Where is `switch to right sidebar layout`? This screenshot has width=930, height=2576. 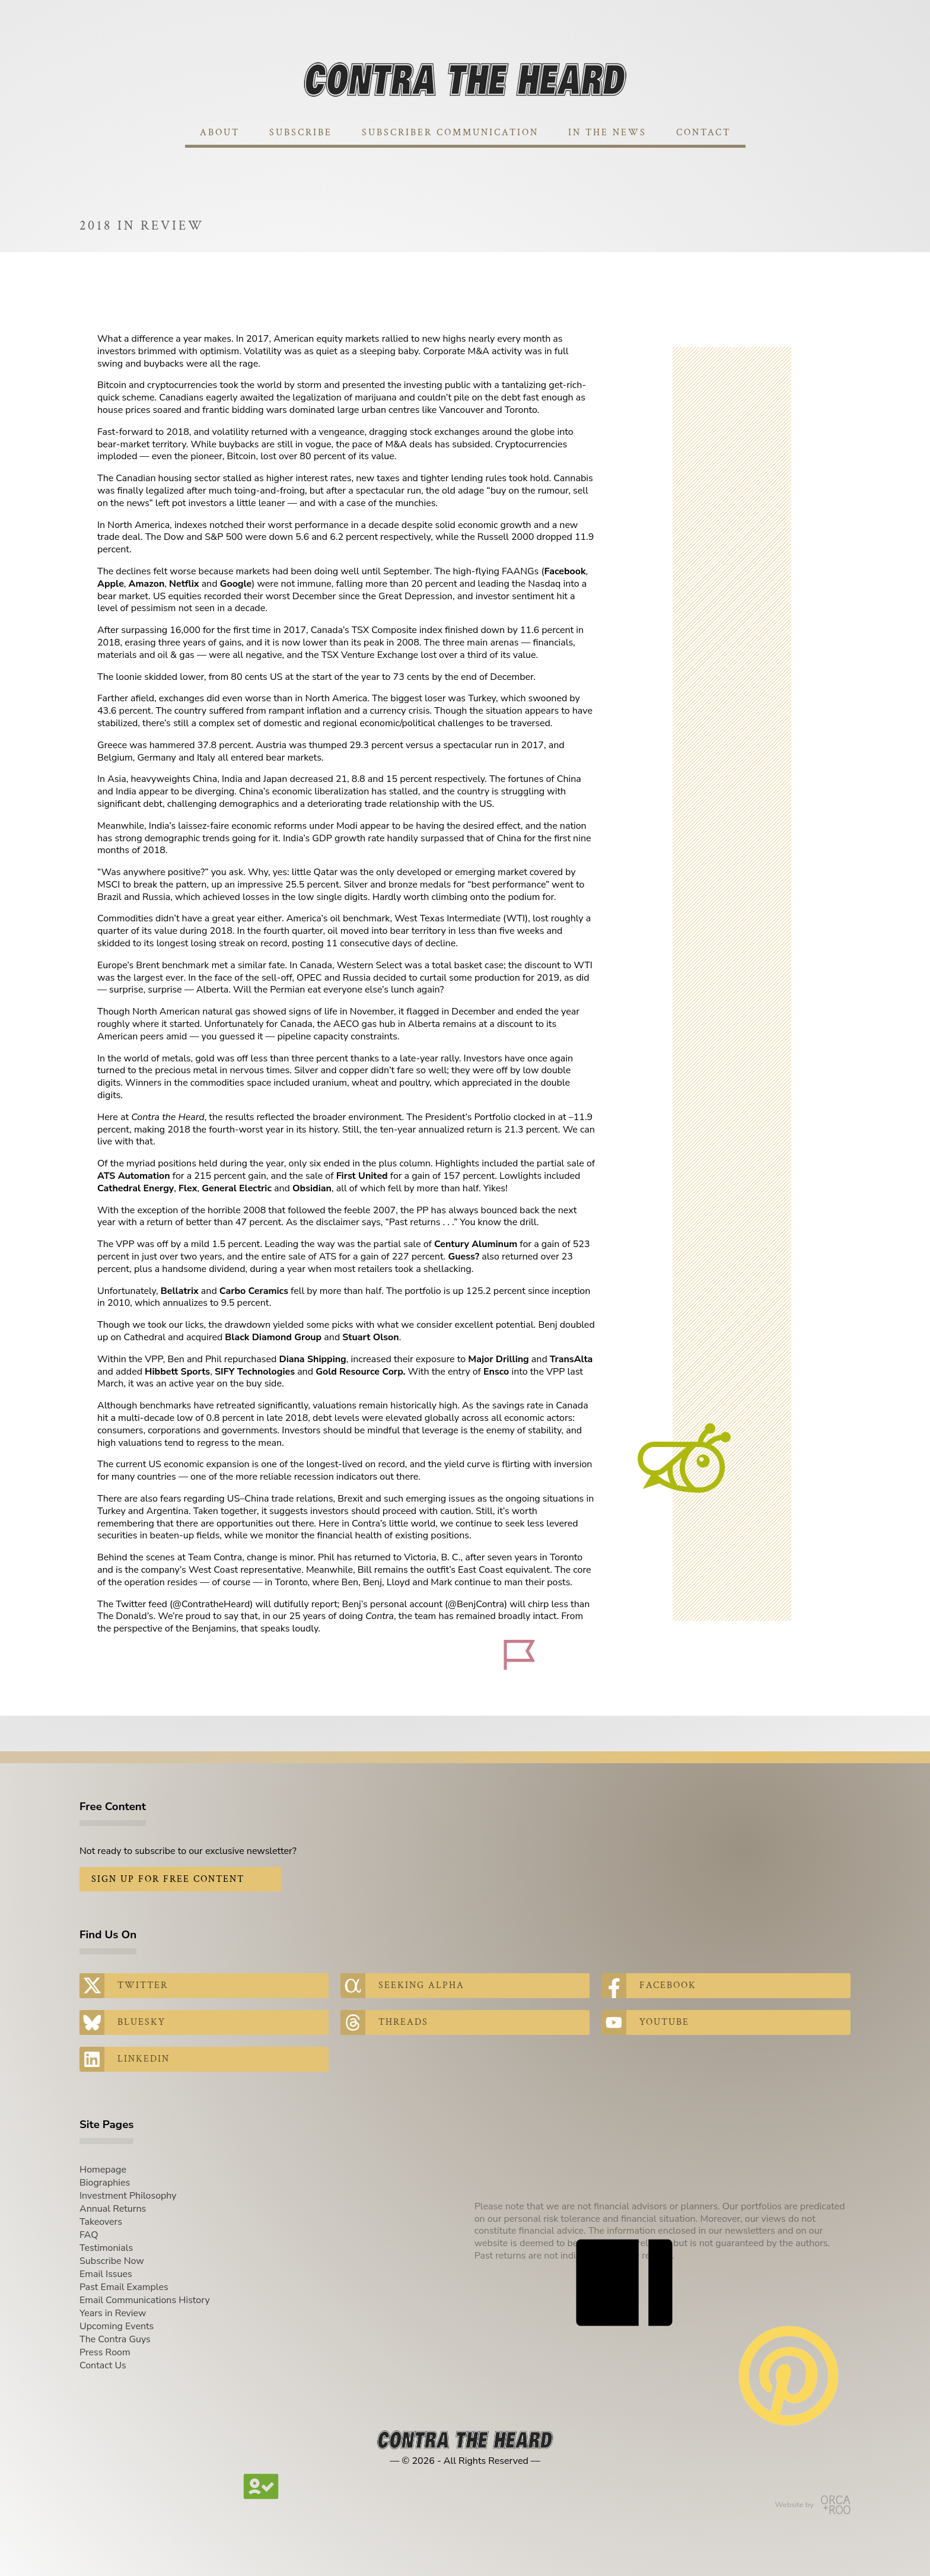 switch to right sidebar layout is located at coordinates (624, 2282).